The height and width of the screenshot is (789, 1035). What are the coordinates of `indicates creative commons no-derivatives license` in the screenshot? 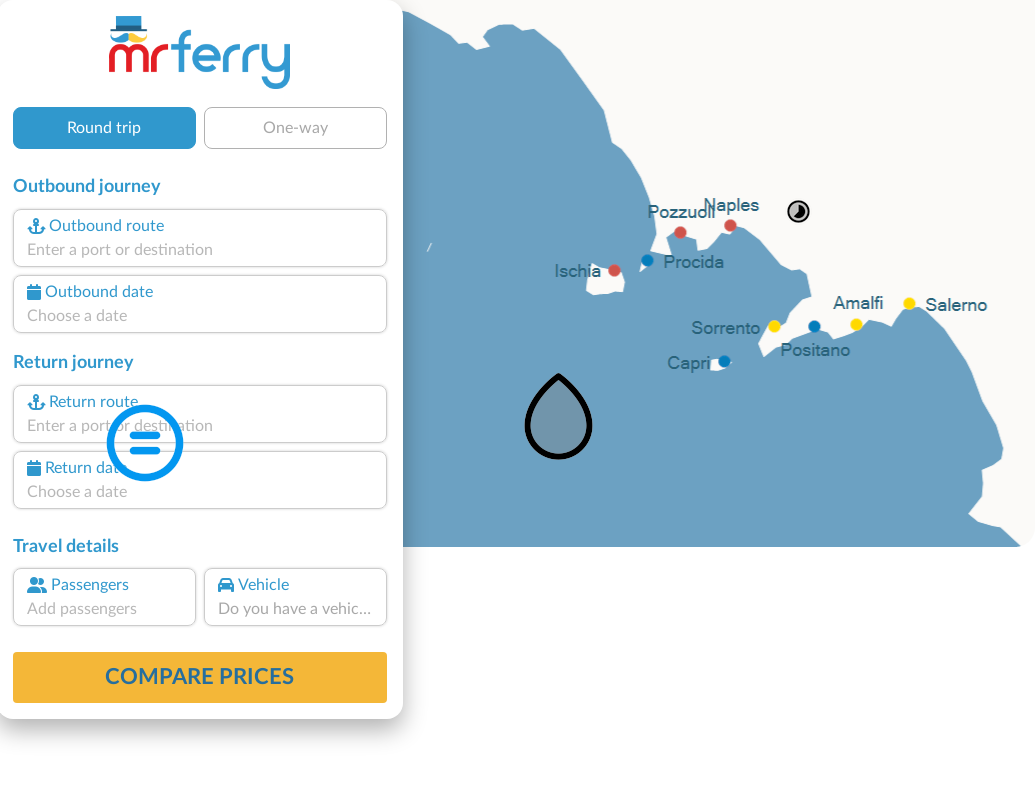 It's located at (145, 443).